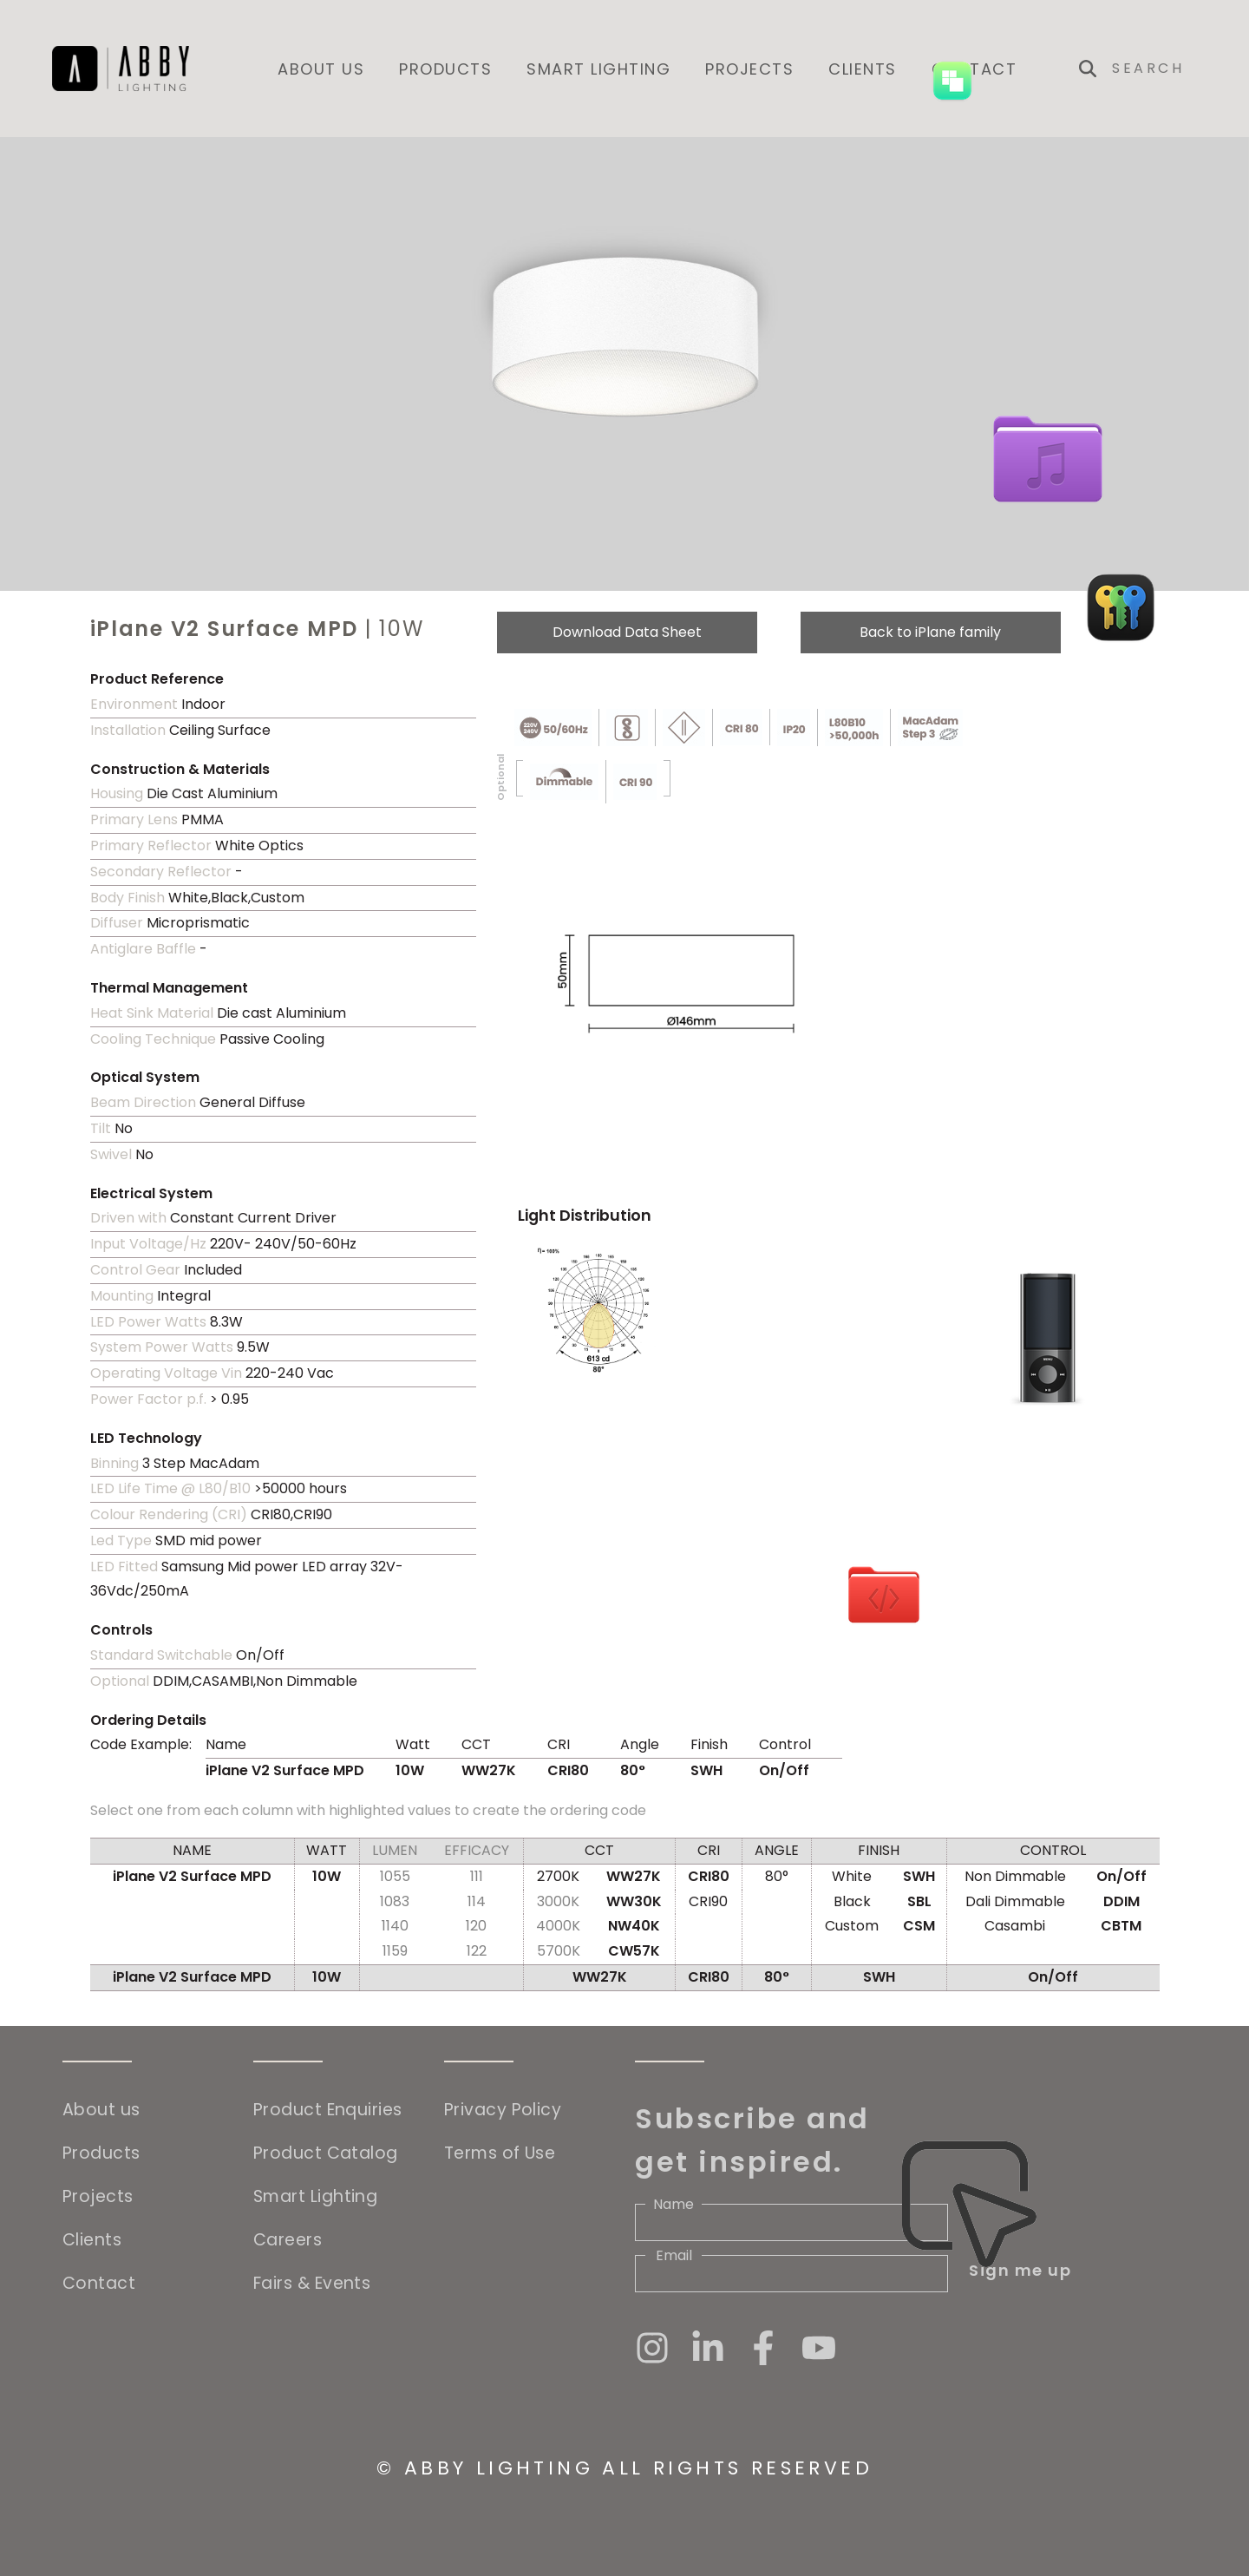 Image resolution: width=1249 pixels, height=2576 pixels. What do you see at coordinates (884, 1595) in the screenshot?
I see `open folder containing code or development files` at bounding box center [884, 1595].